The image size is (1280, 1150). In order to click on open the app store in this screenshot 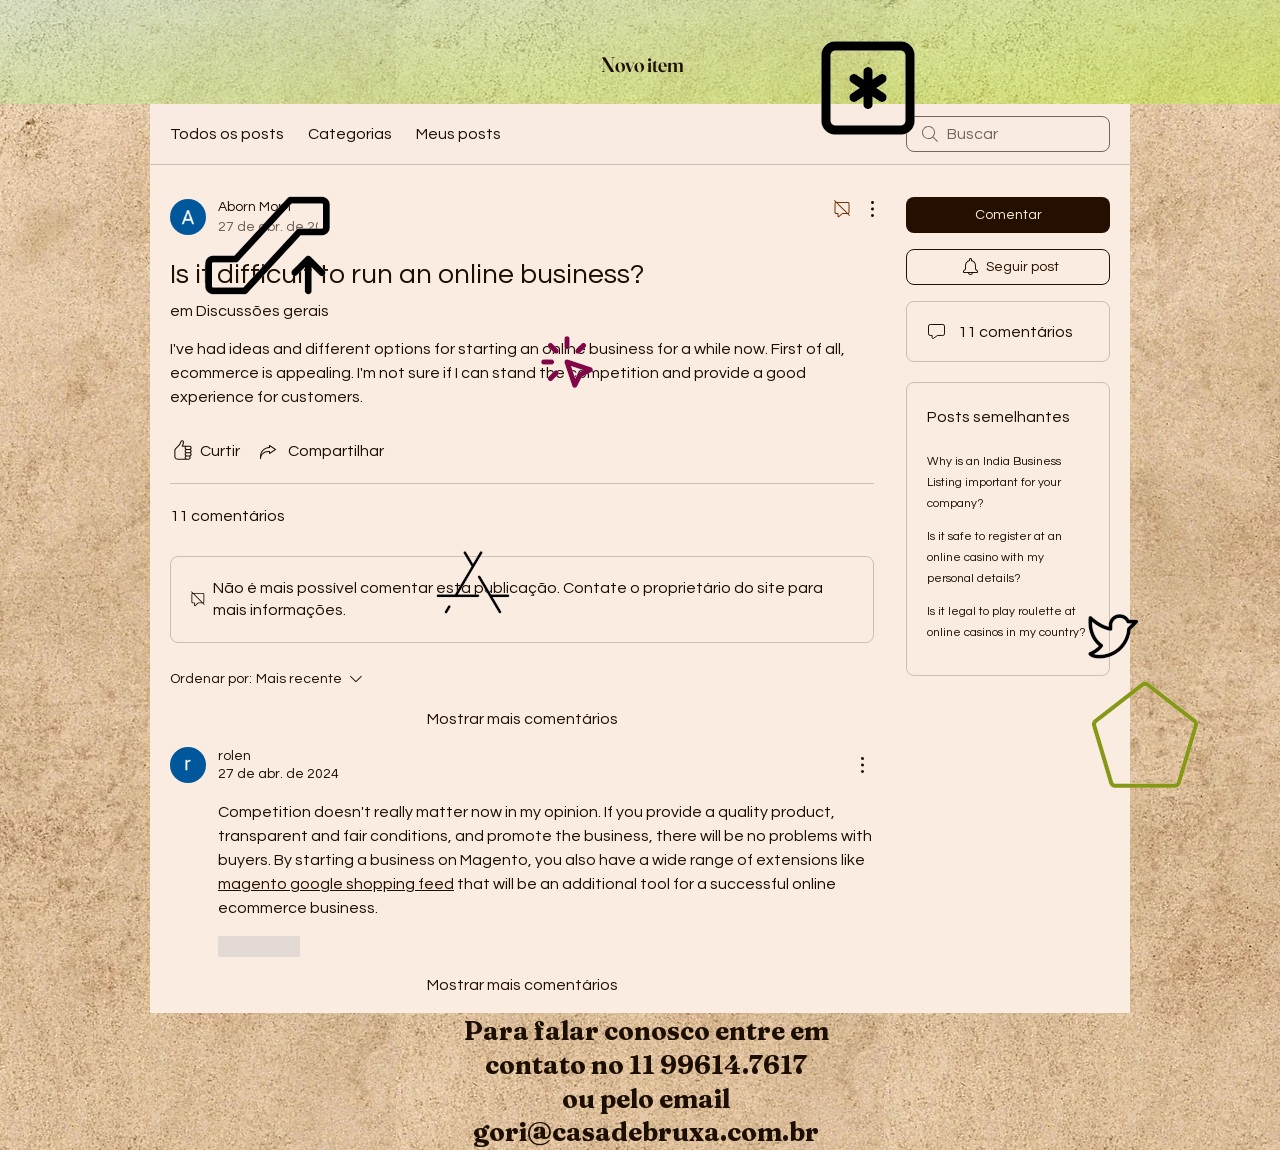, I will do `click(473, 585)`.